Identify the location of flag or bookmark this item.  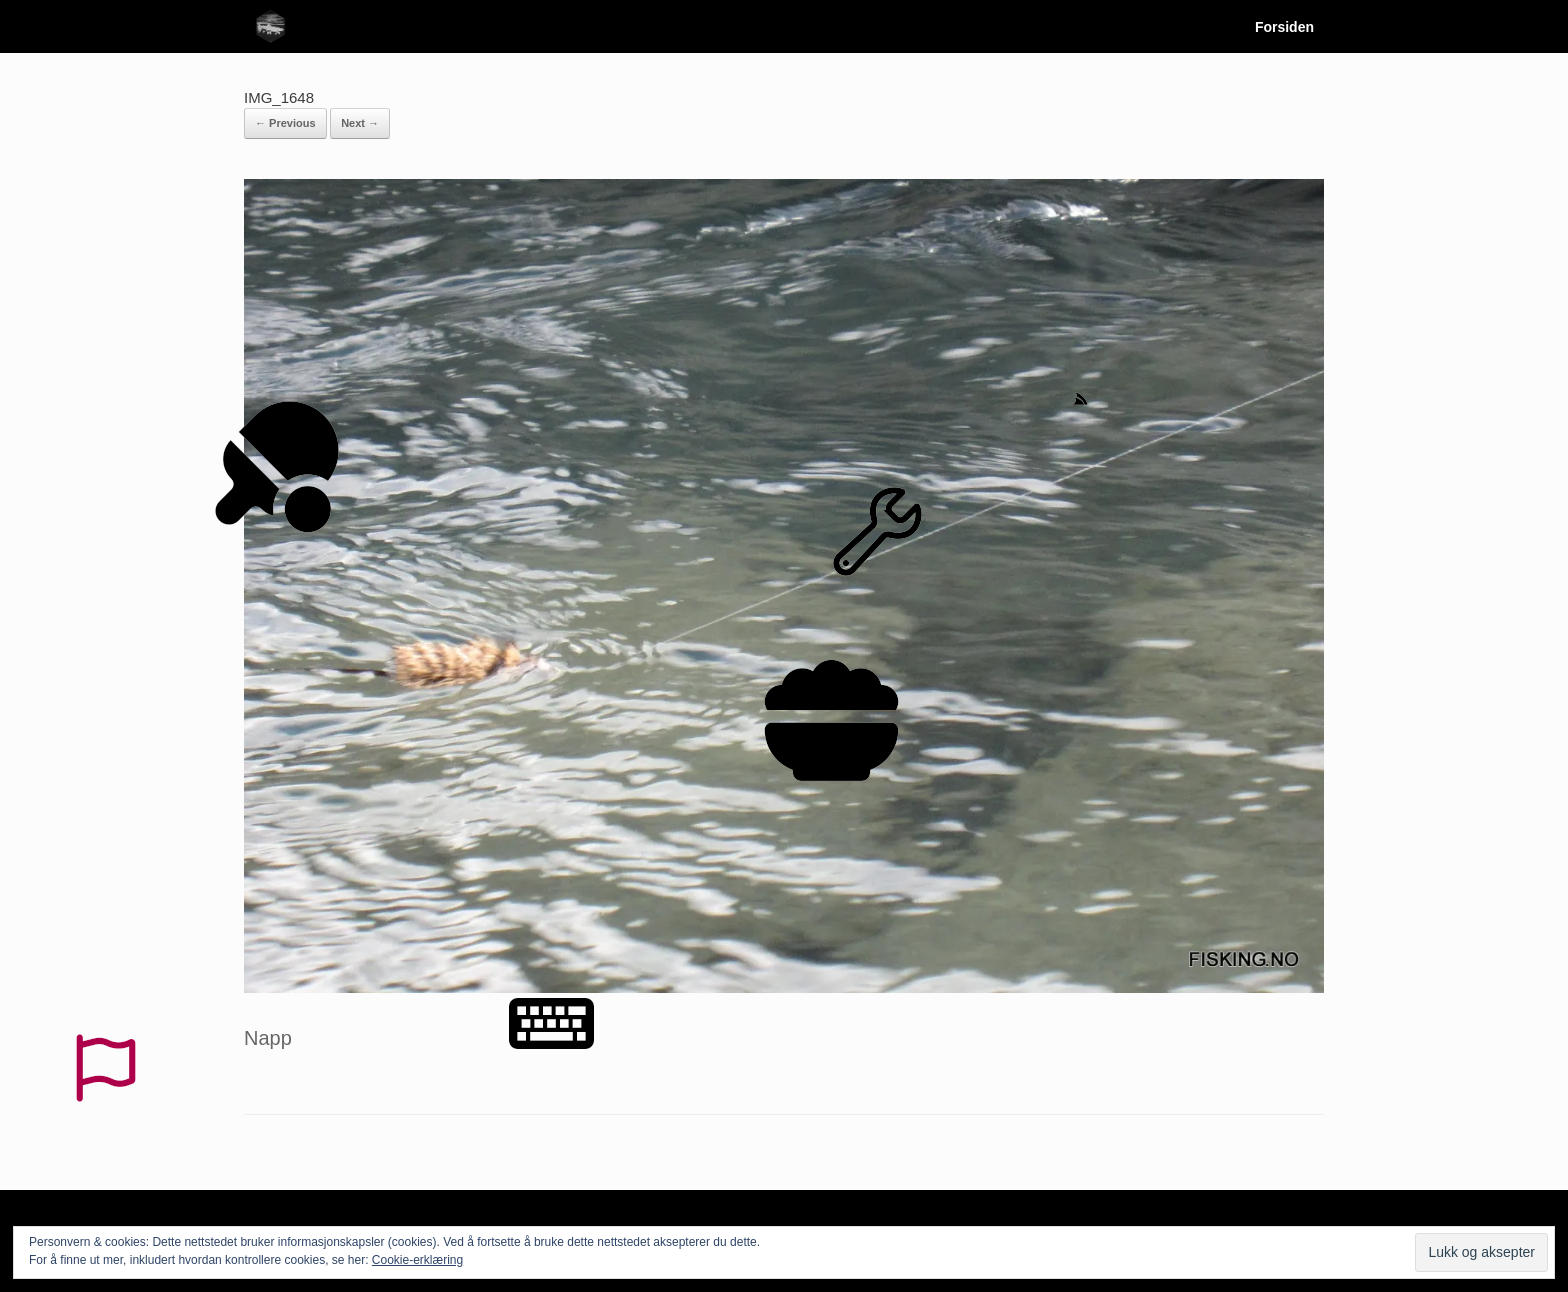
(106, 1068).